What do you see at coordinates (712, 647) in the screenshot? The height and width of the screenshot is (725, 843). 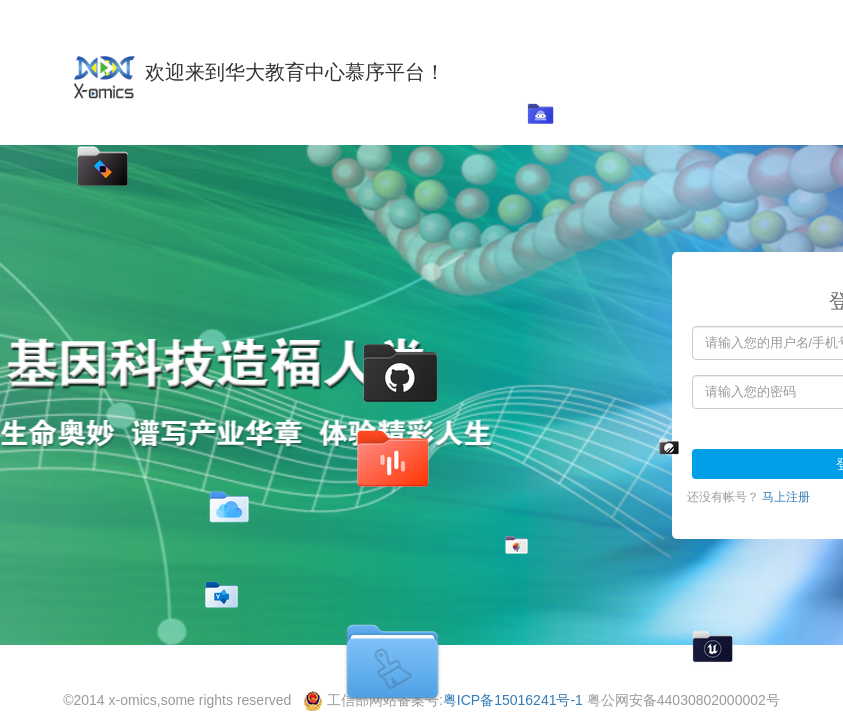 I see `folder containing Unreal Engine project files` at bounding box center [712, 647].